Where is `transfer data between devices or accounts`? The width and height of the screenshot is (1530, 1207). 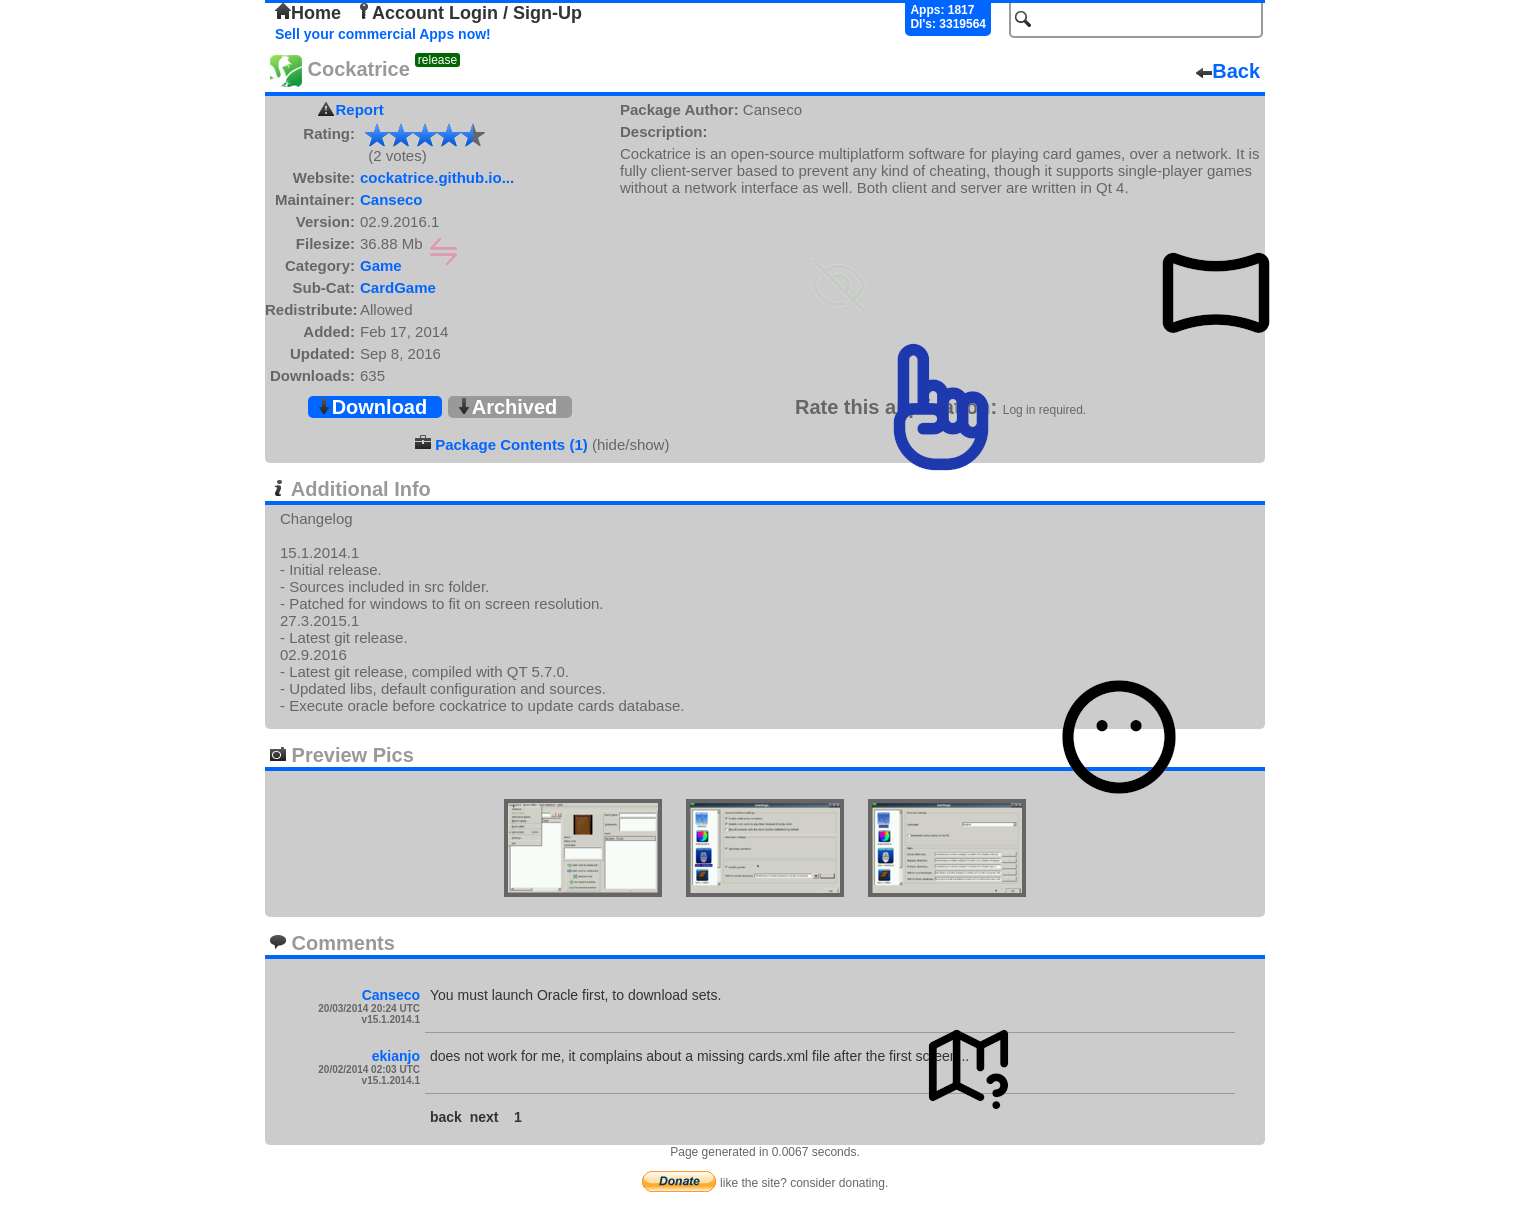 transfer data between devices or accounts is located at coordinates (443, 251).